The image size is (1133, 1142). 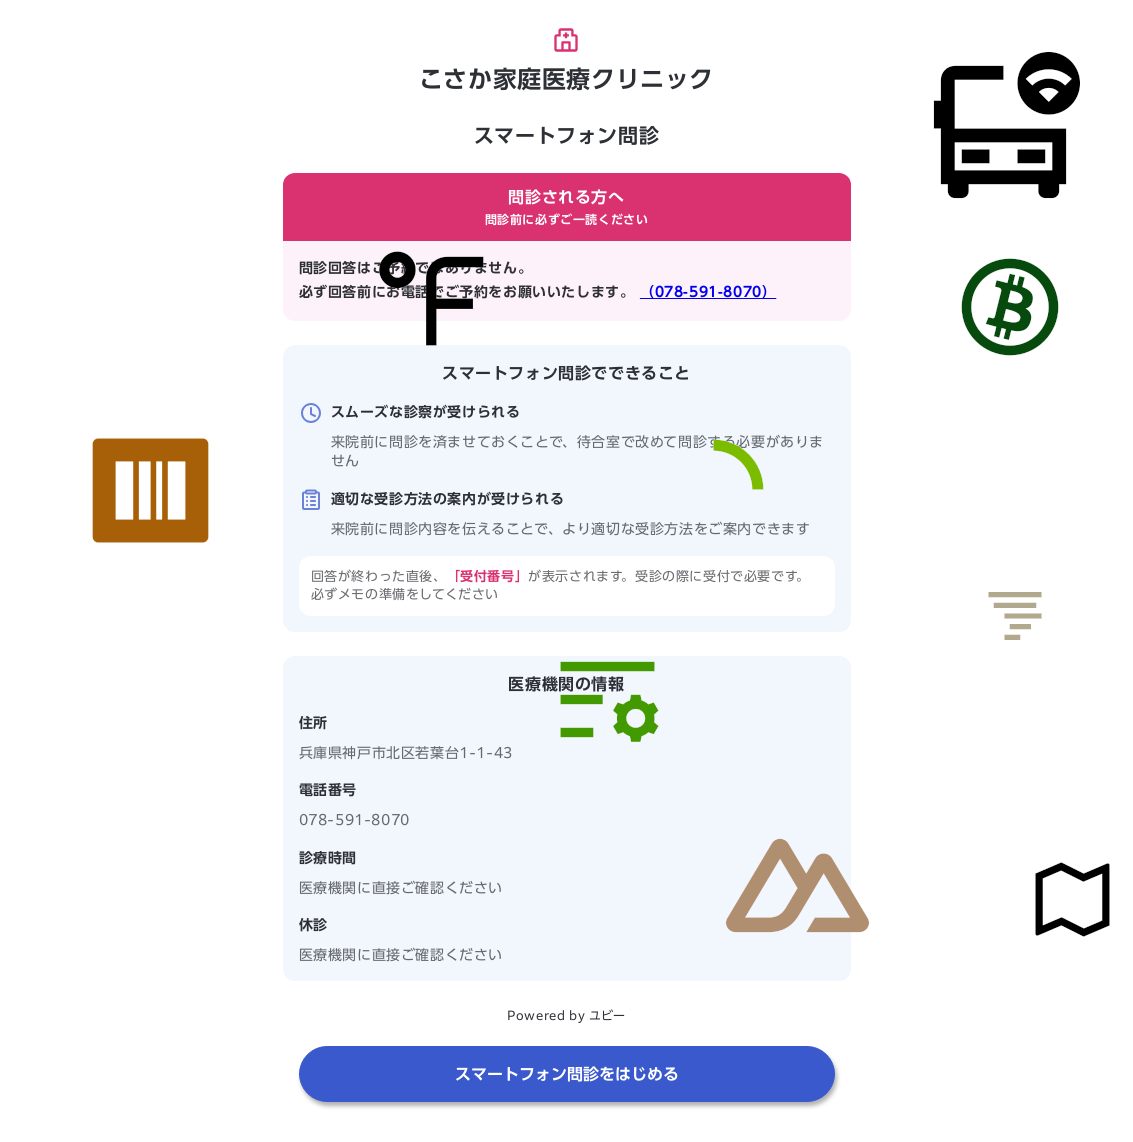 I want to click on view map, so click(x=1072, y=899).